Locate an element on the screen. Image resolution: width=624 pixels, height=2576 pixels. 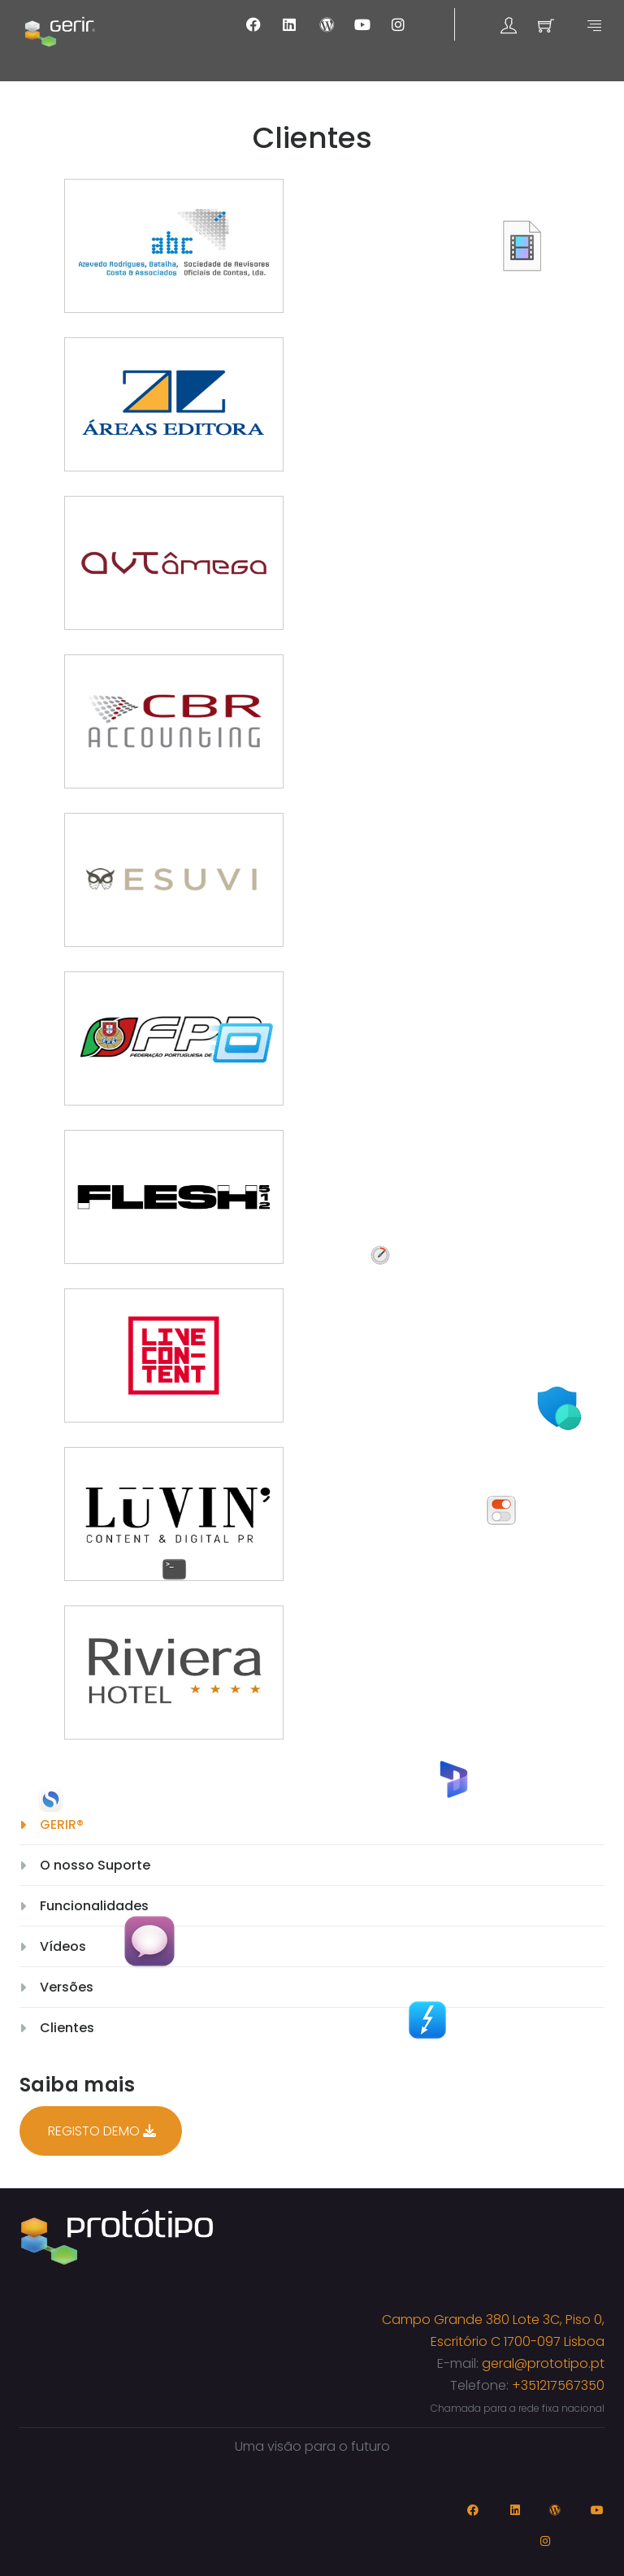
launch sysprof system profiler is located at coordinates (380, 1255).